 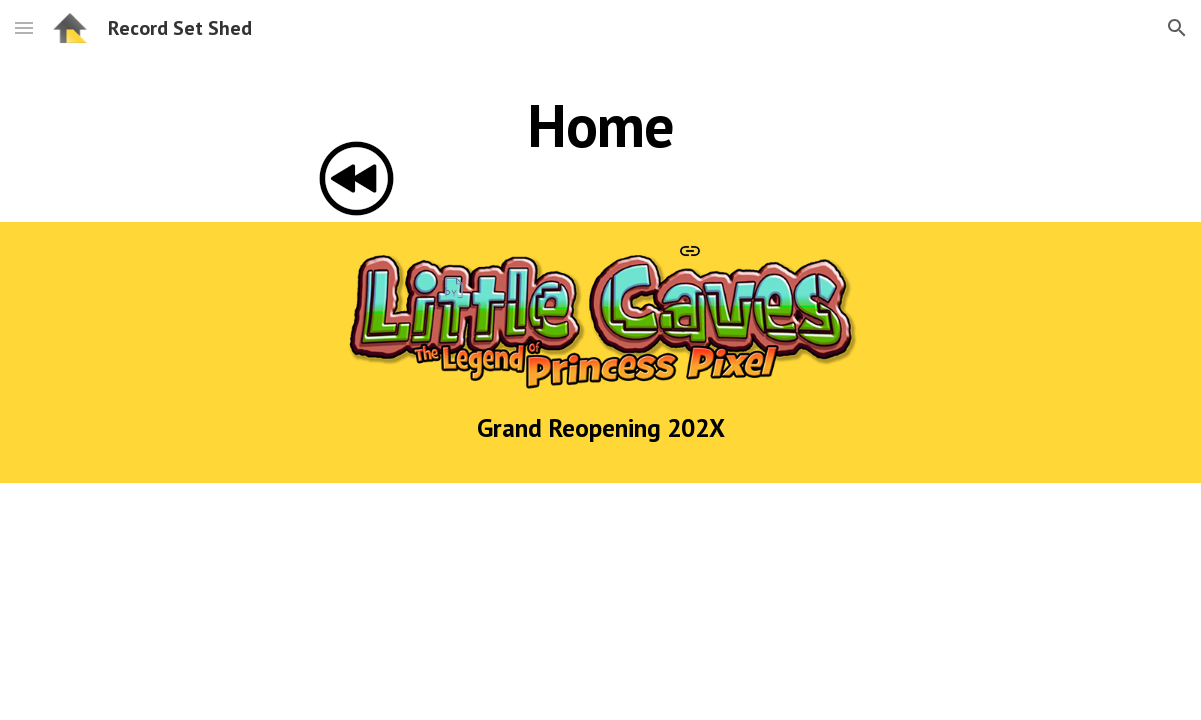 I want to click on rewind or skip to previous track, so click(x=356, y=178).